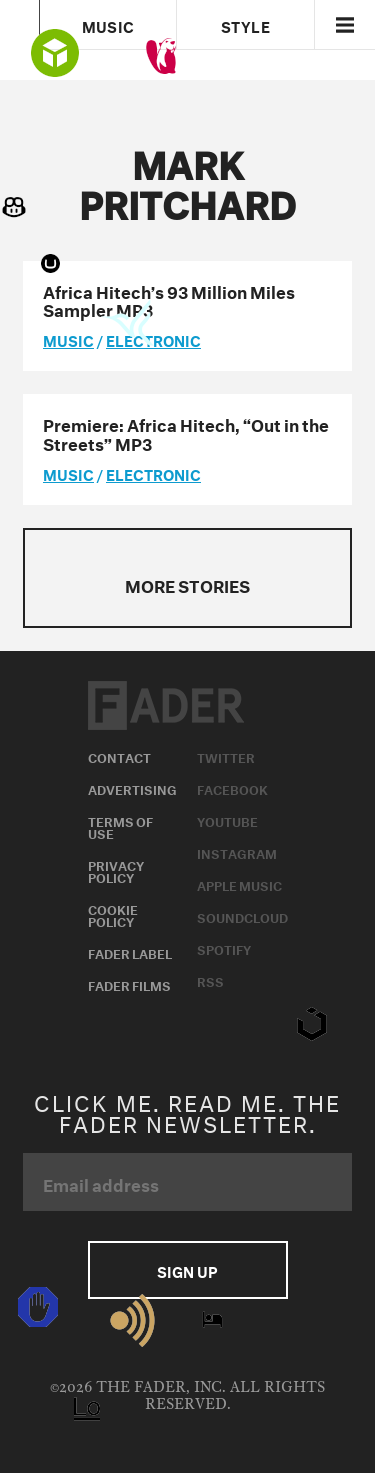 Image resolution: width=375 pixels, height=1473 pixels. What do you see at coordinates (132, 1320) in the screenshot?
I see `visit wikiquote website` at bounding box center [132, 1320].